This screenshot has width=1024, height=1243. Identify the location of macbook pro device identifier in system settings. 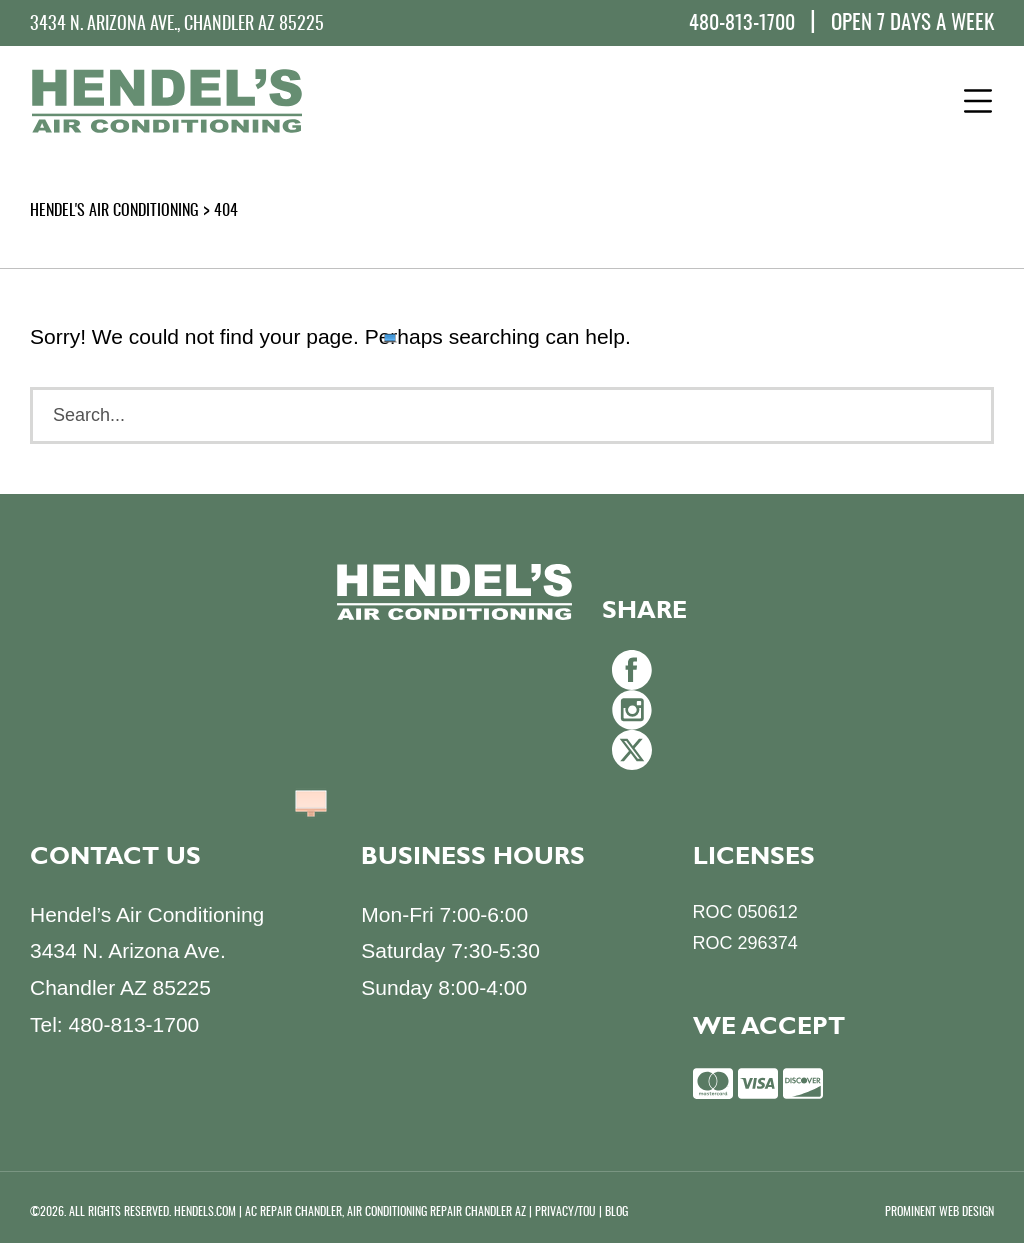
(390, 337).